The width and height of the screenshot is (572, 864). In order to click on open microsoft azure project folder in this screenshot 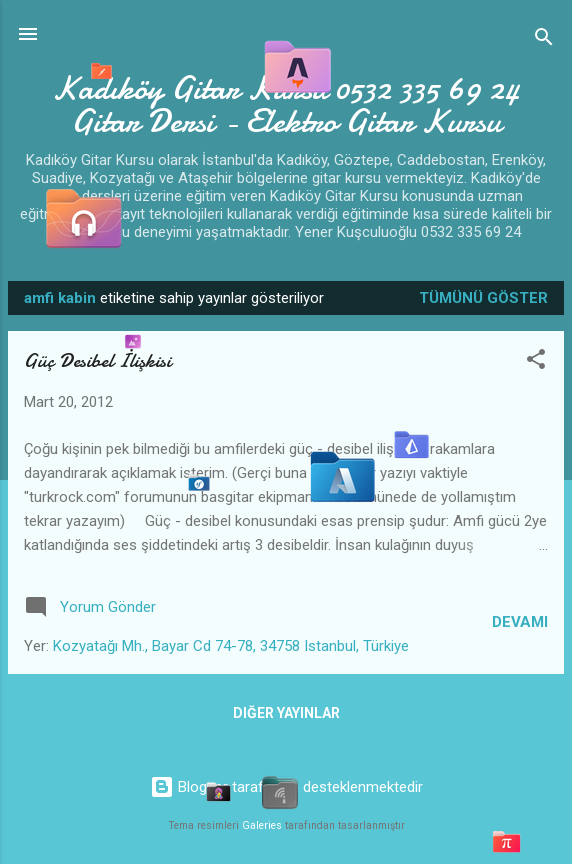, I will do `click(342, 478)`.